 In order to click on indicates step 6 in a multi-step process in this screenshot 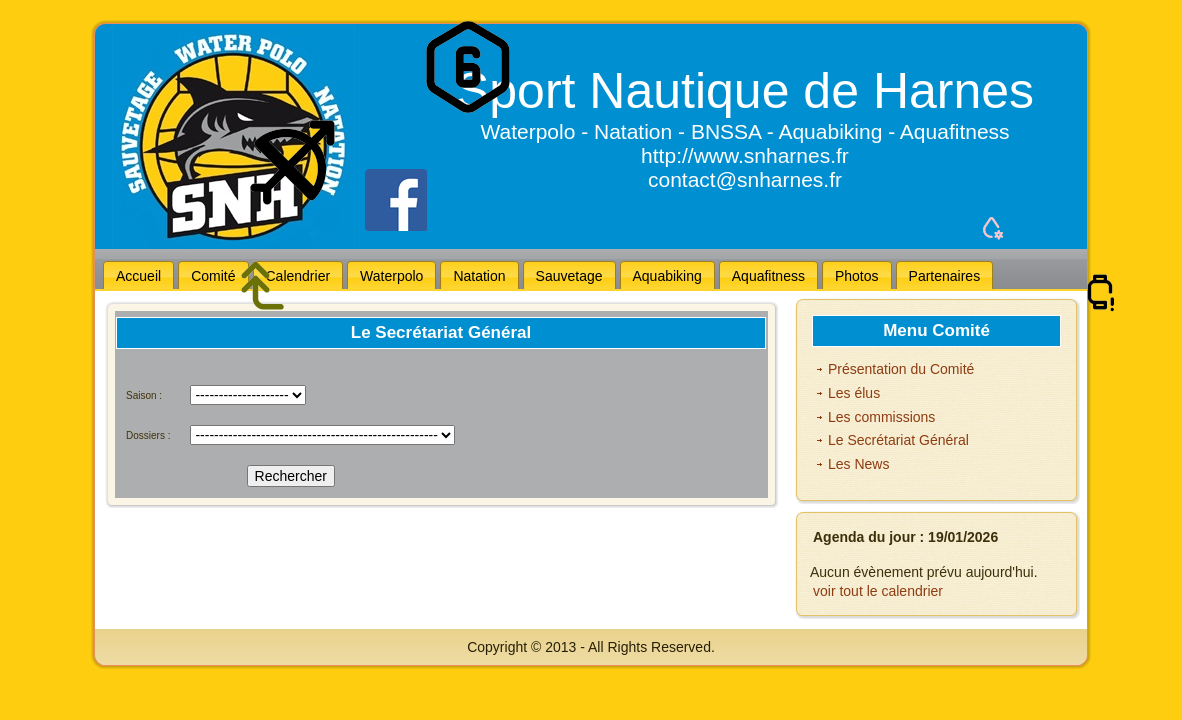, I will do `click(468, 67)`.